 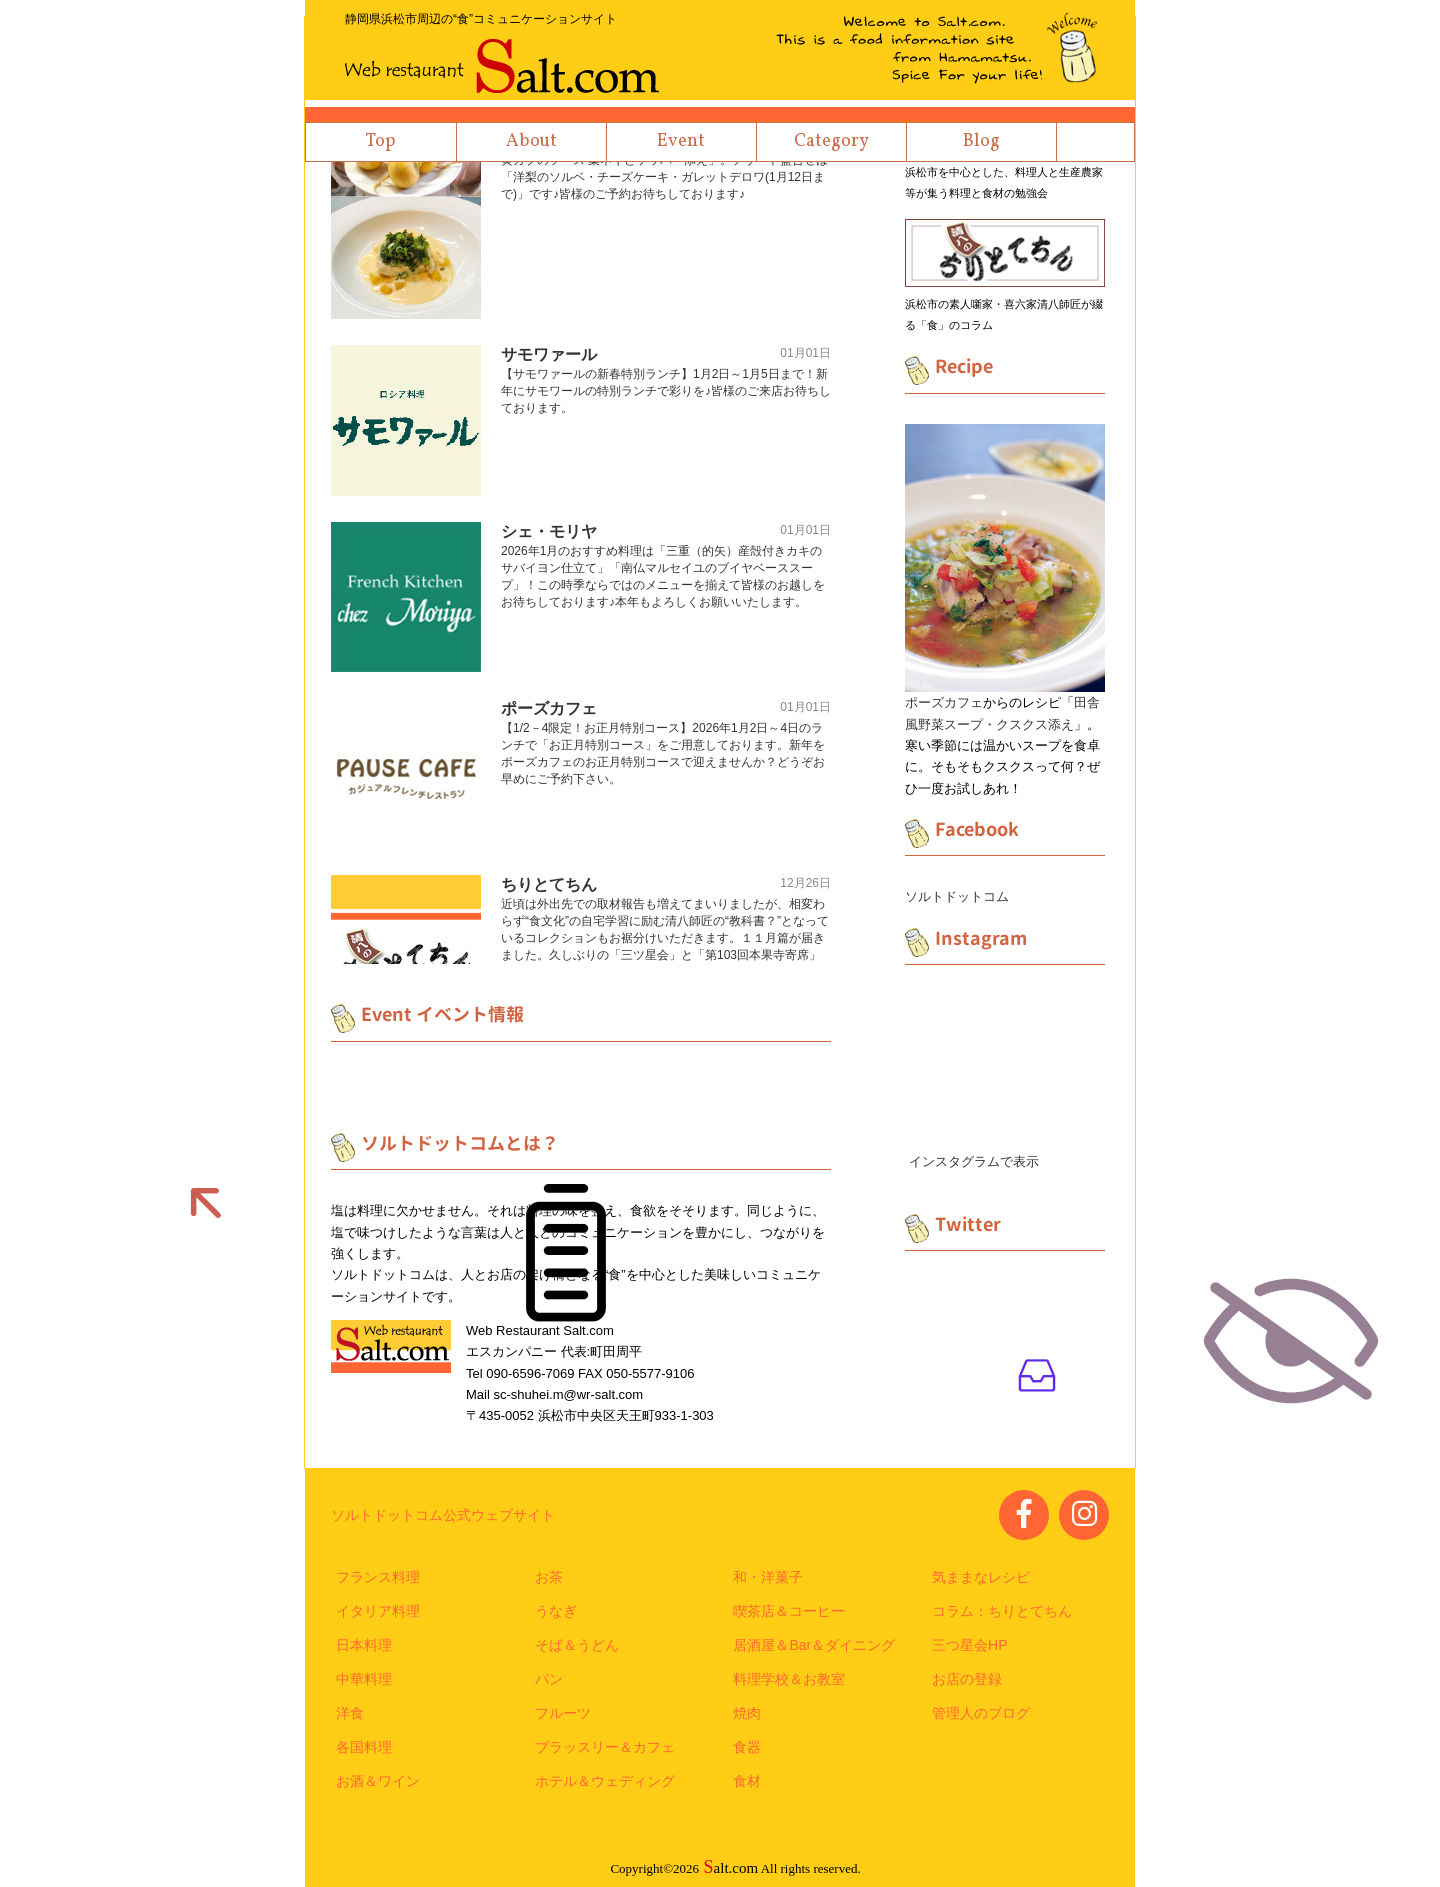 I want to click on navigate back to previous screen, so click(x=206, y=1203).